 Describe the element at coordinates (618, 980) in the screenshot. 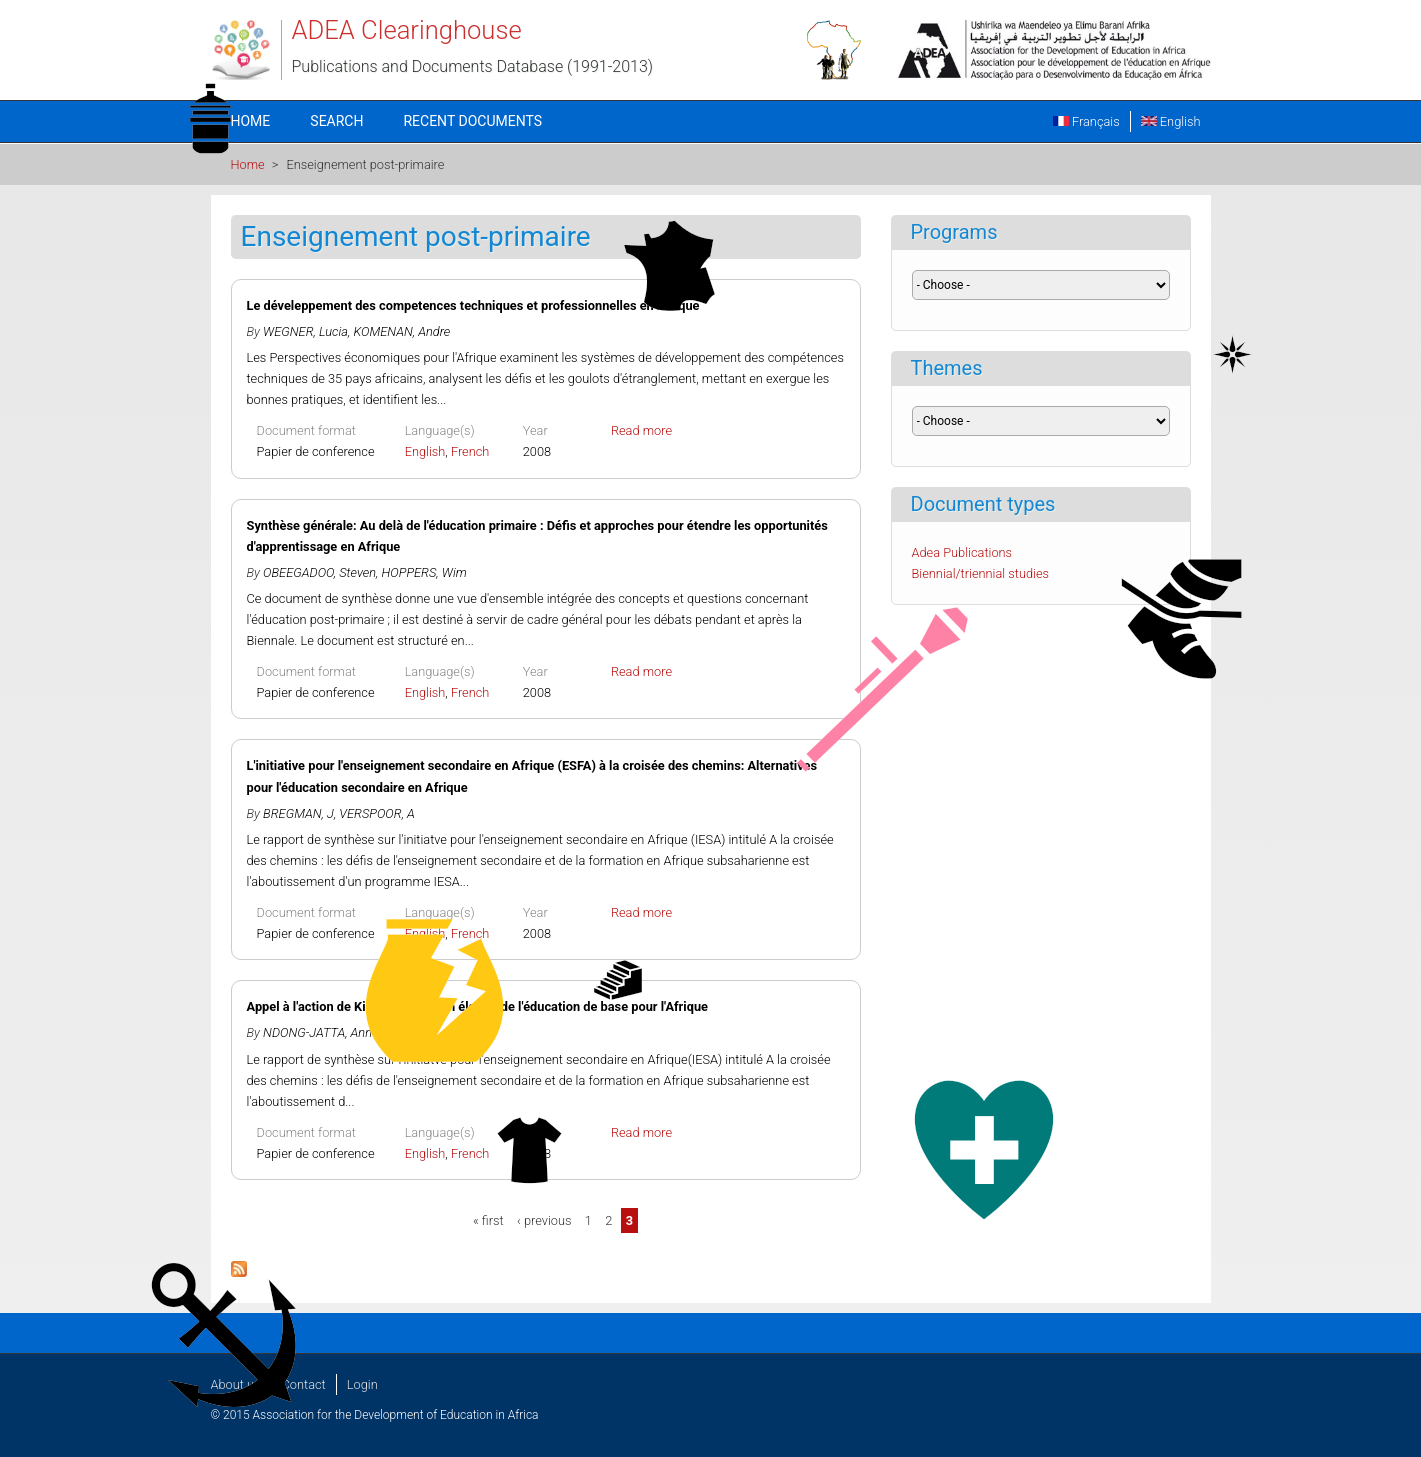

I see `navigate between levels or floors` at that location.